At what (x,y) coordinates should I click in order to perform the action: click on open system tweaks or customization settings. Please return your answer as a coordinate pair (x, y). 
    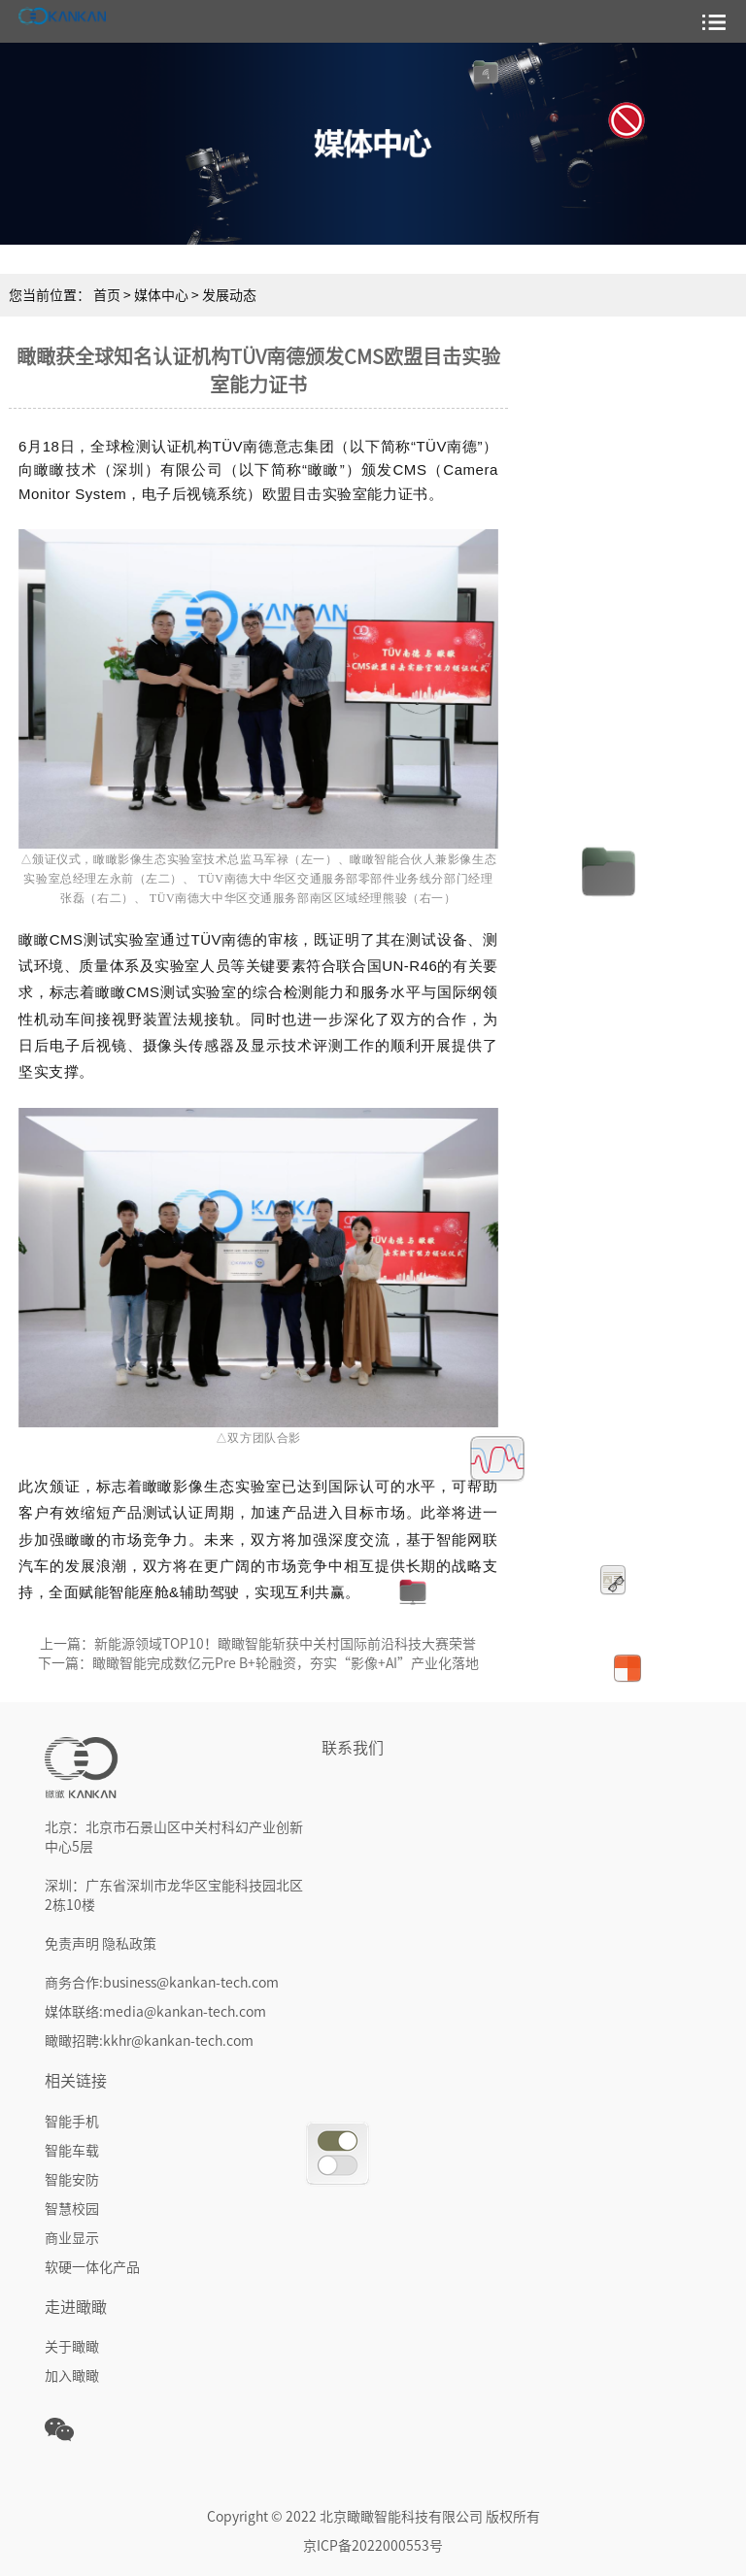
    Looking at the image, I should click on (337, 2153).